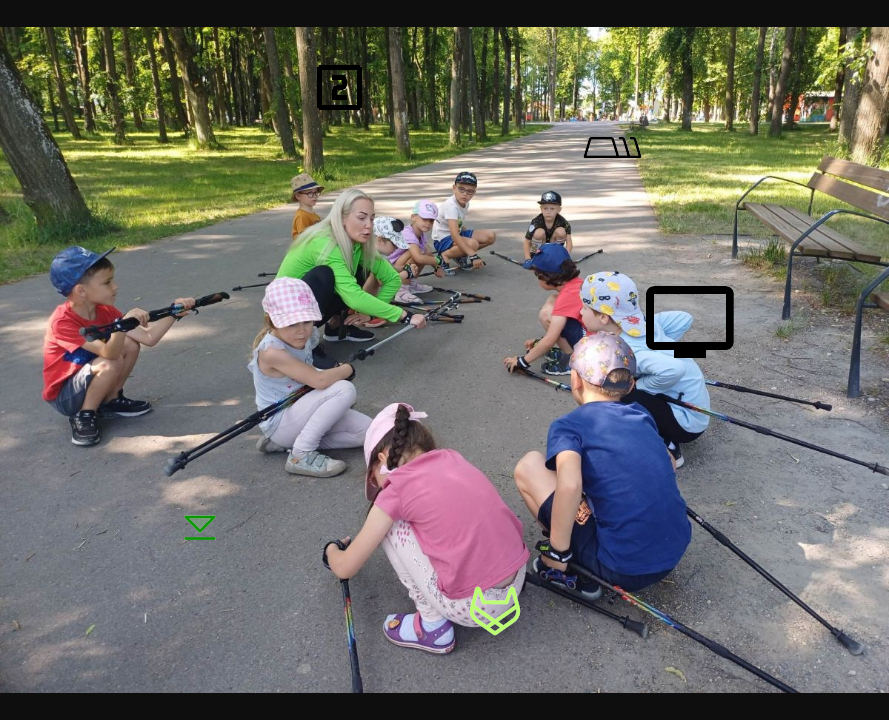 This screenshot has height=720, width=889. Describe the element at coordinates (339, 87) in the screenshot. I see `indicates step two in a multi-step process` at that location.